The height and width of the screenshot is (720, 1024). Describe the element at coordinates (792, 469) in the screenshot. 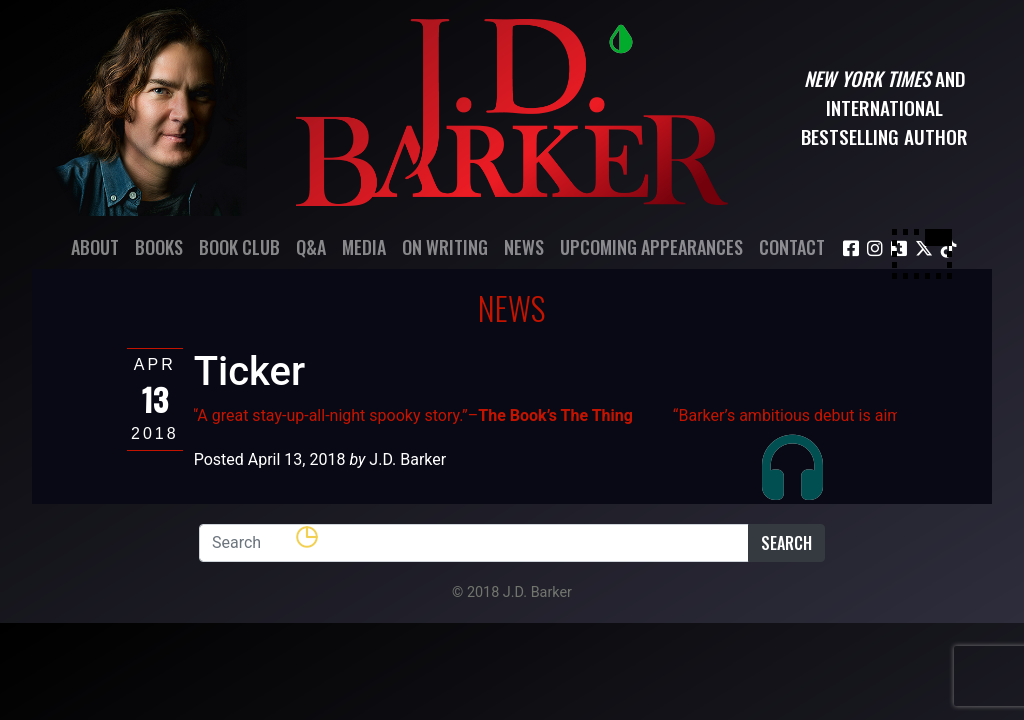

I see `access audio or music player` at that location.